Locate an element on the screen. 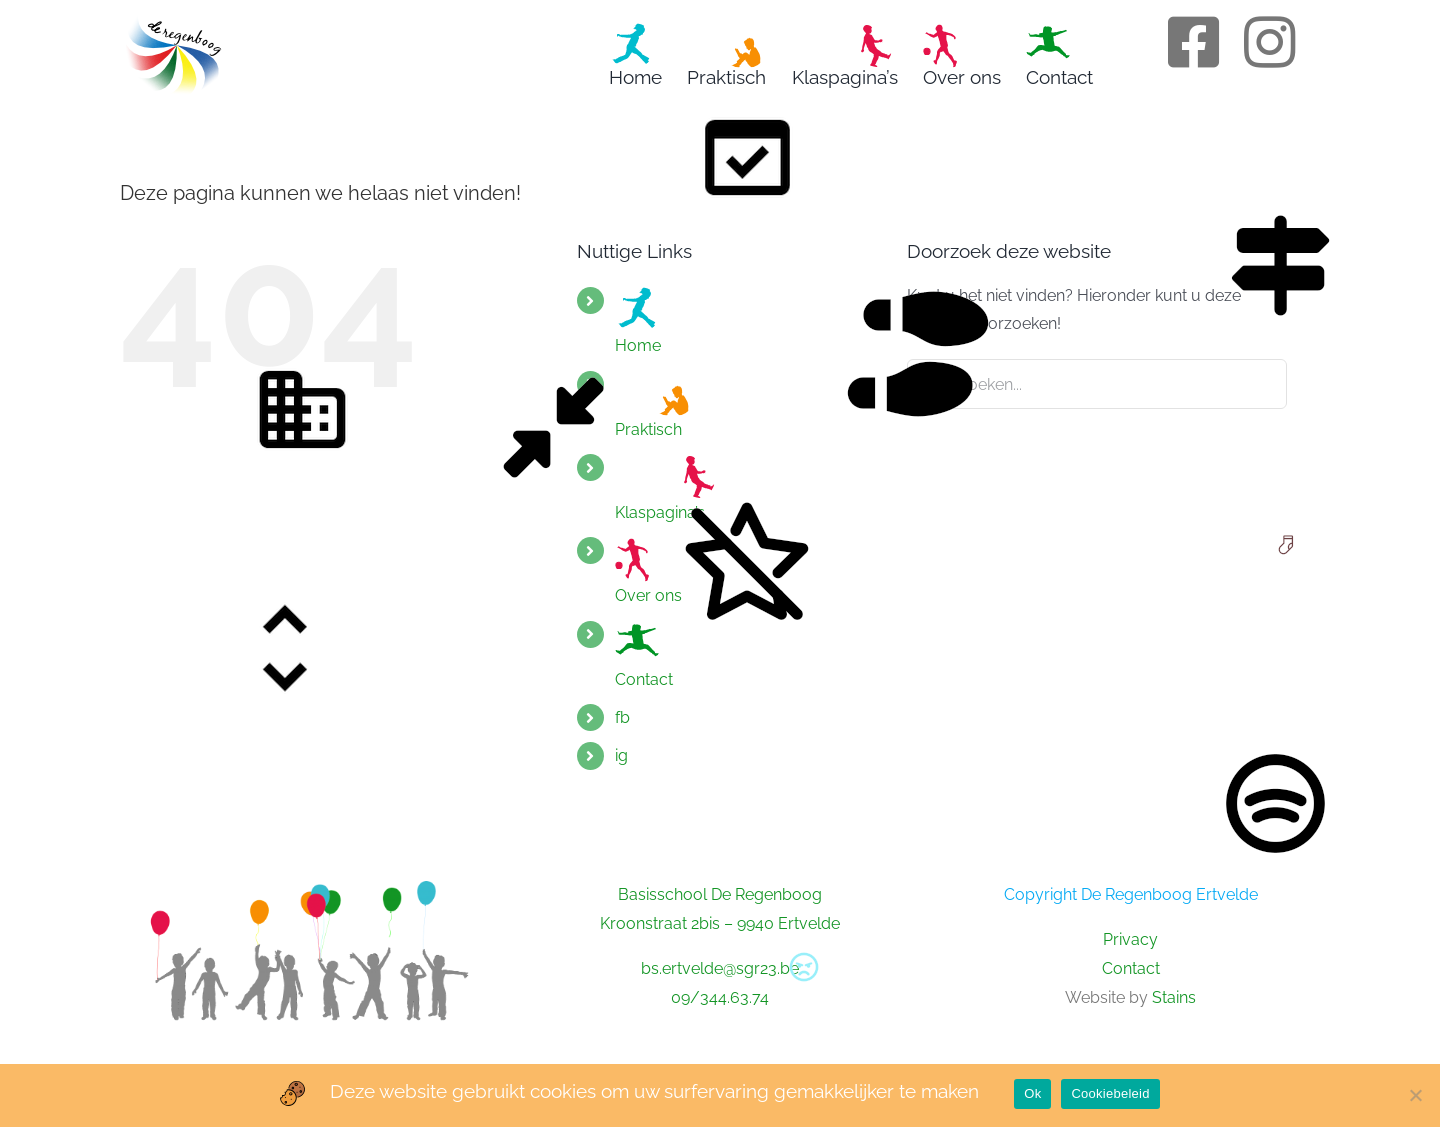  compress or minimize content is located at coordinates (553, 427).